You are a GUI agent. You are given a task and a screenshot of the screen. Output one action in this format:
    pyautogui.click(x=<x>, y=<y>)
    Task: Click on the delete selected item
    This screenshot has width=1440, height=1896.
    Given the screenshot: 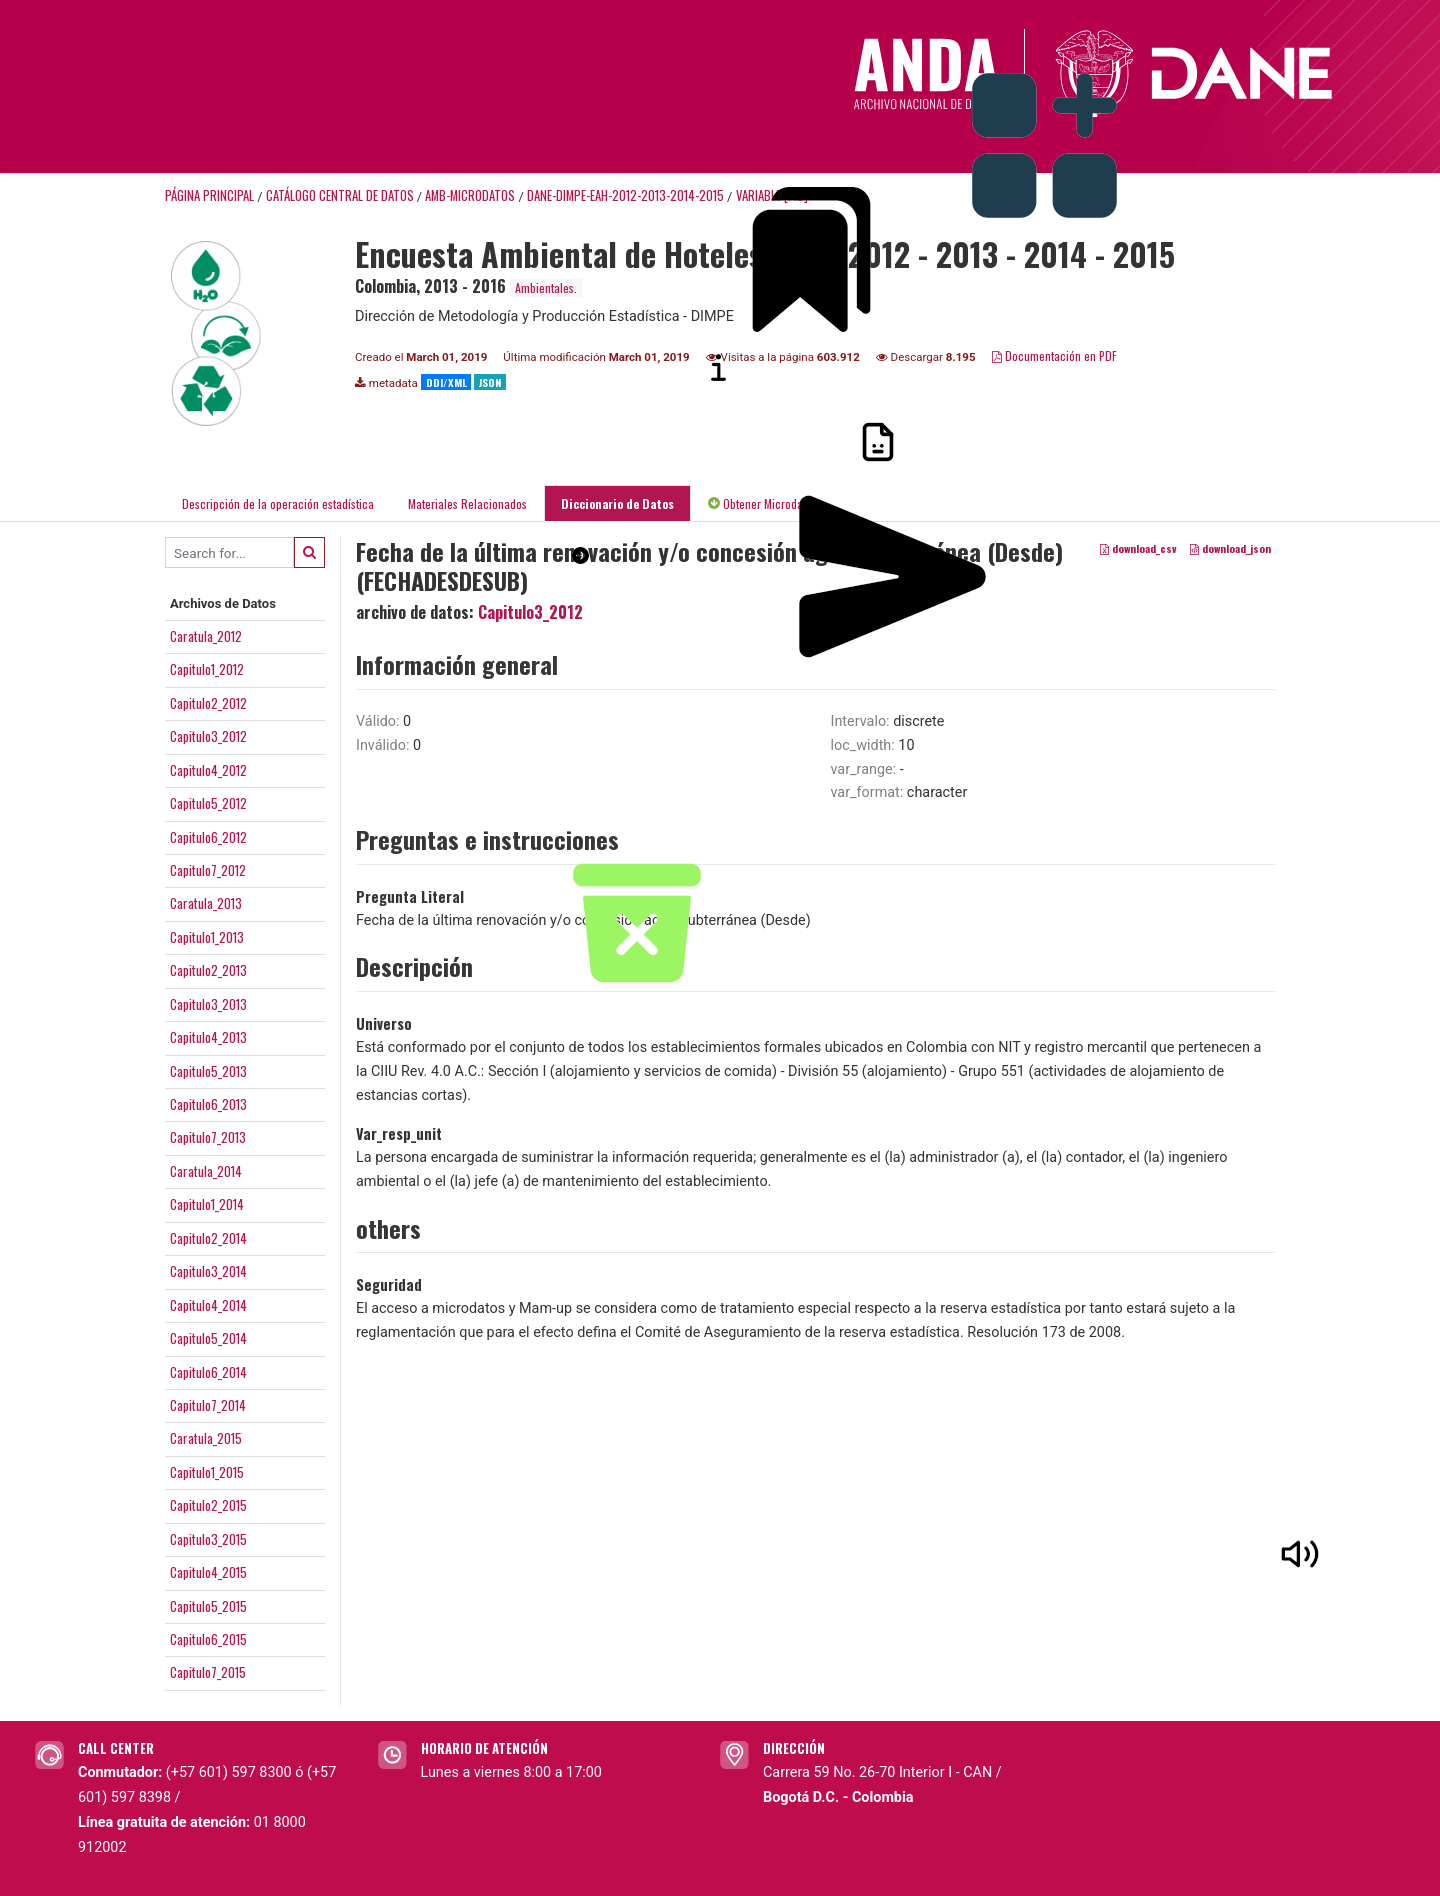 What is the action you would take?
    pyautogui.click(x=637, y=923)
    